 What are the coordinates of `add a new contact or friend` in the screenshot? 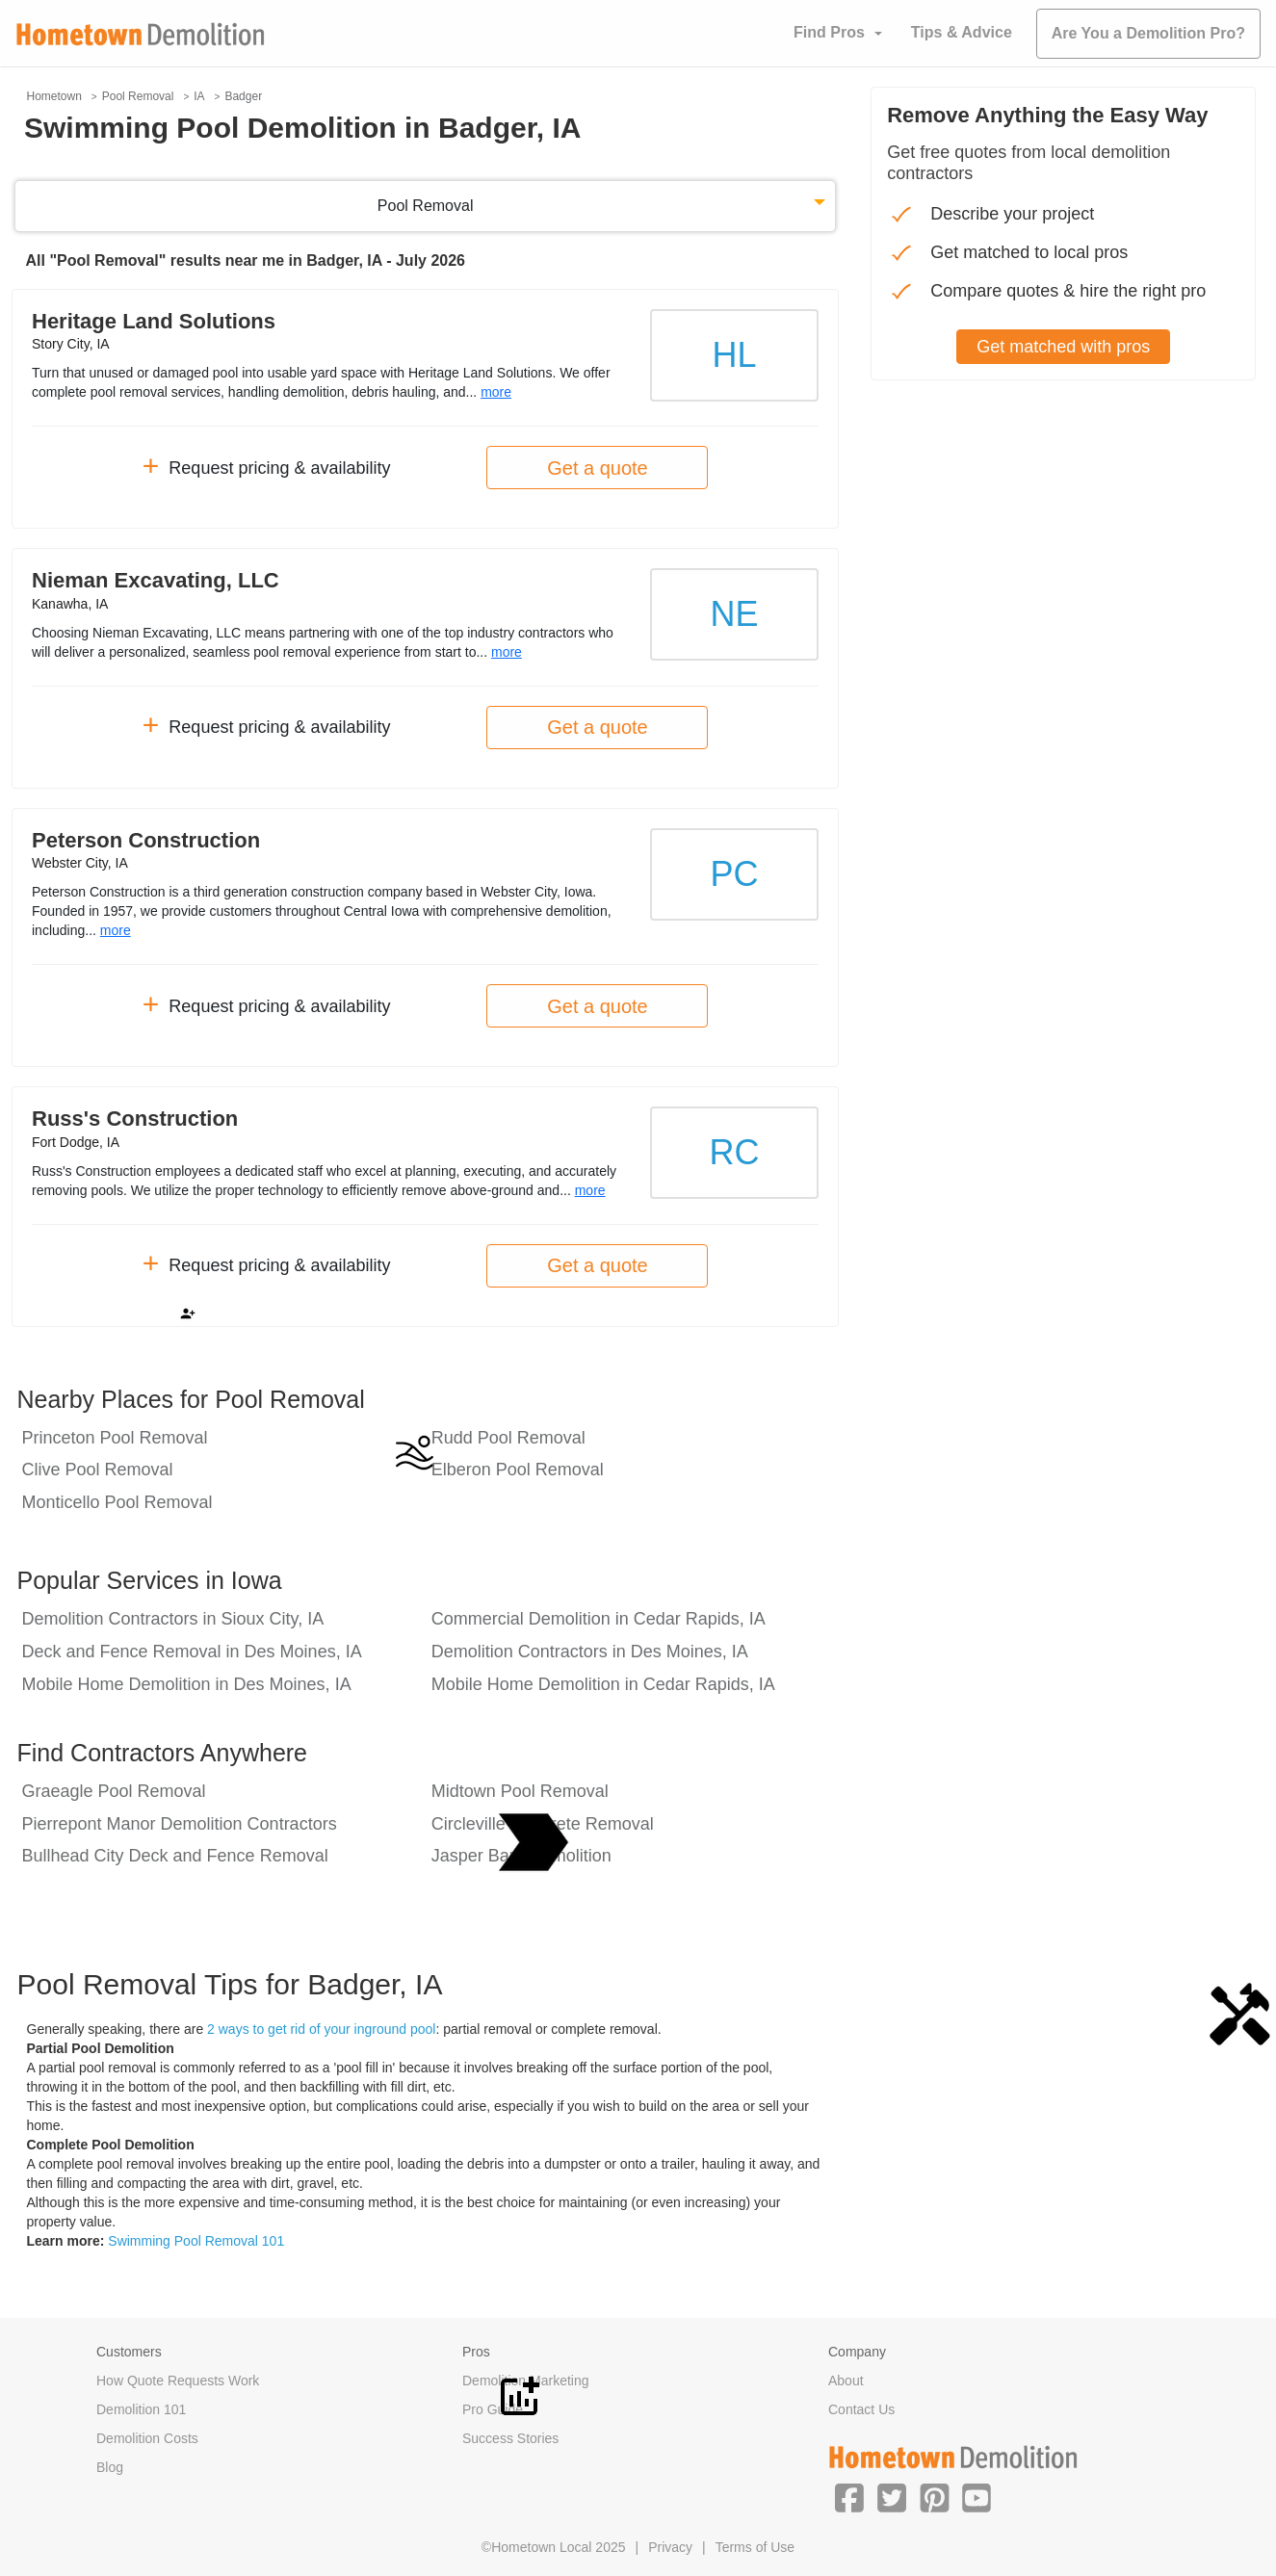 It's located at (188, 1314).